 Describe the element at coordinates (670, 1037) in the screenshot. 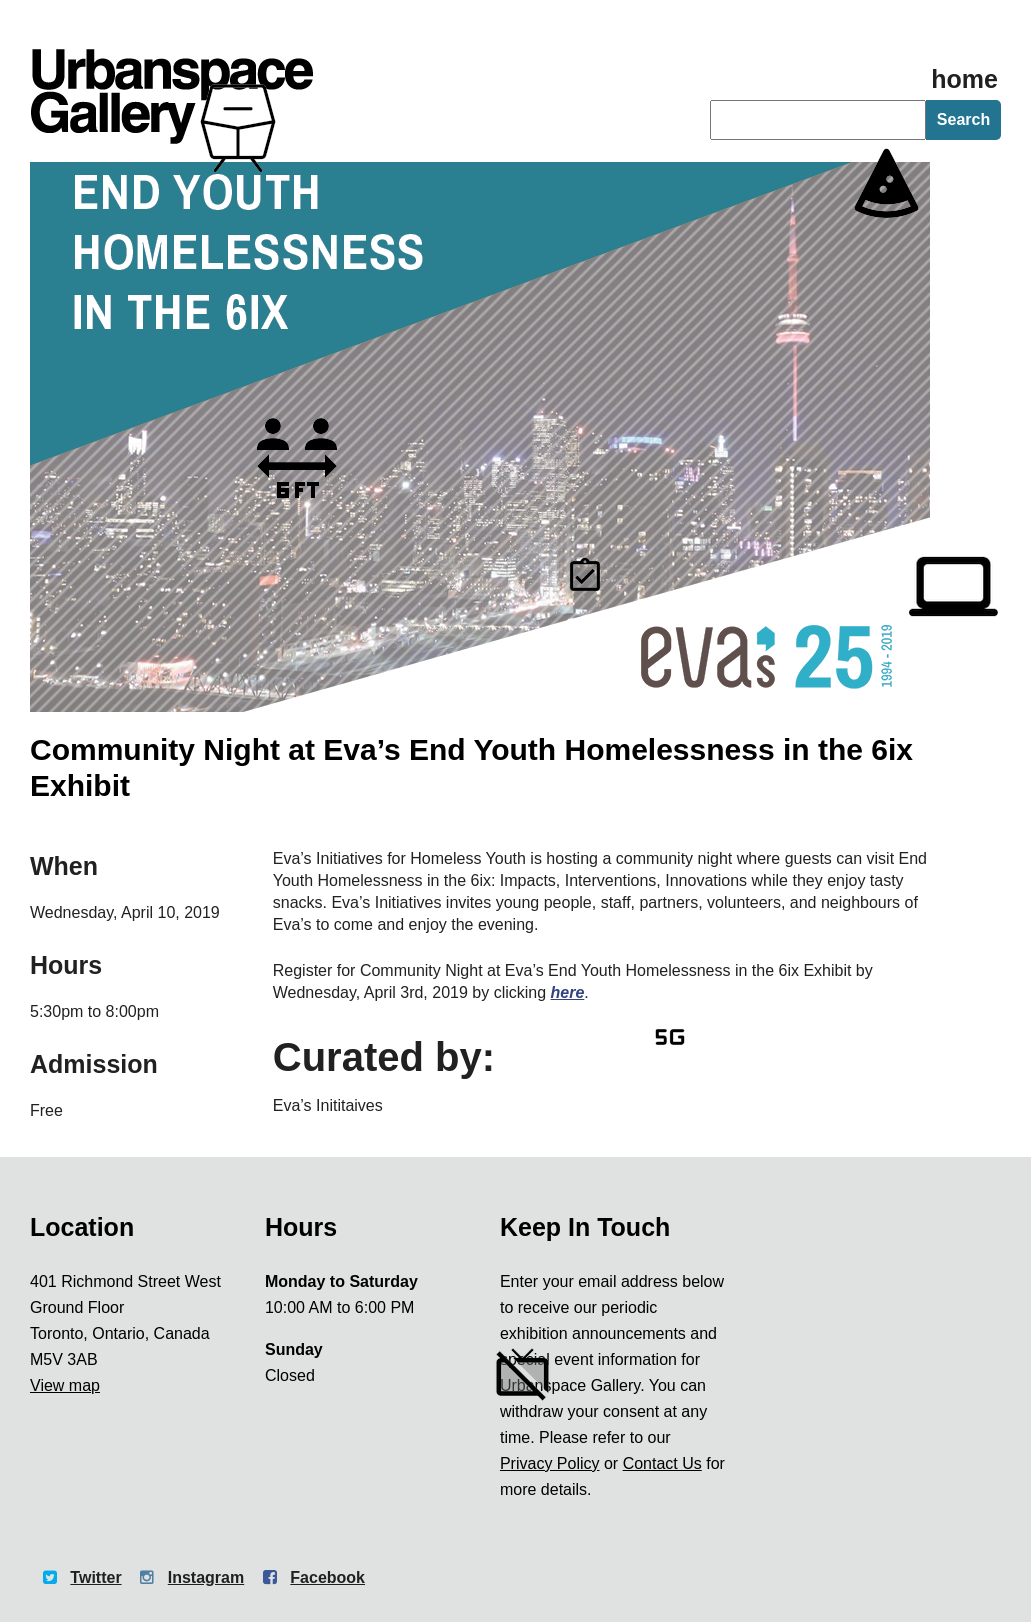

I see `indicates 5G network connectivity` at that location.